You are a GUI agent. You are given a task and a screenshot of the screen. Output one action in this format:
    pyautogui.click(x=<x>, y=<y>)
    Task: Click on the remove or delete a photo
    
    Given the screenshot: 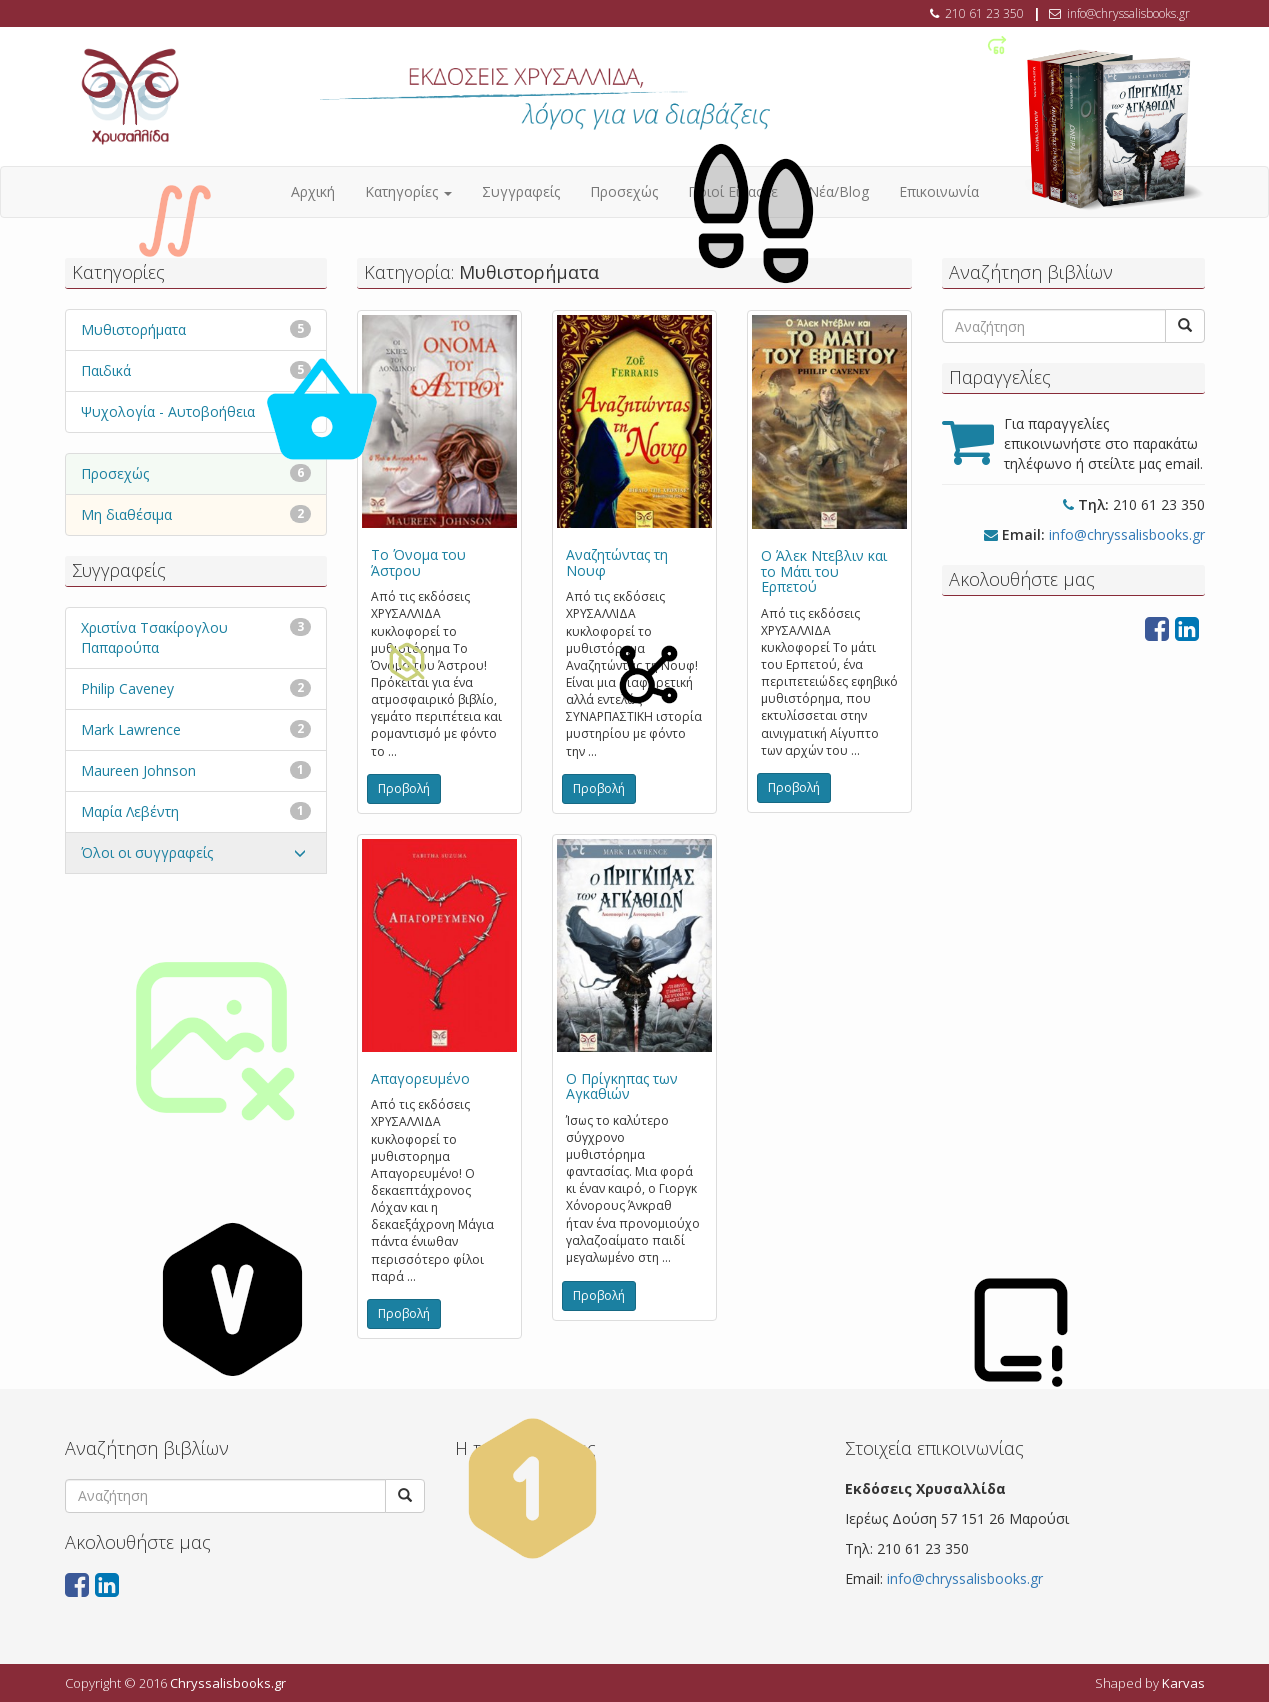 What is the action you would take?
    pyautogui.click(x=211, y=1037)
    